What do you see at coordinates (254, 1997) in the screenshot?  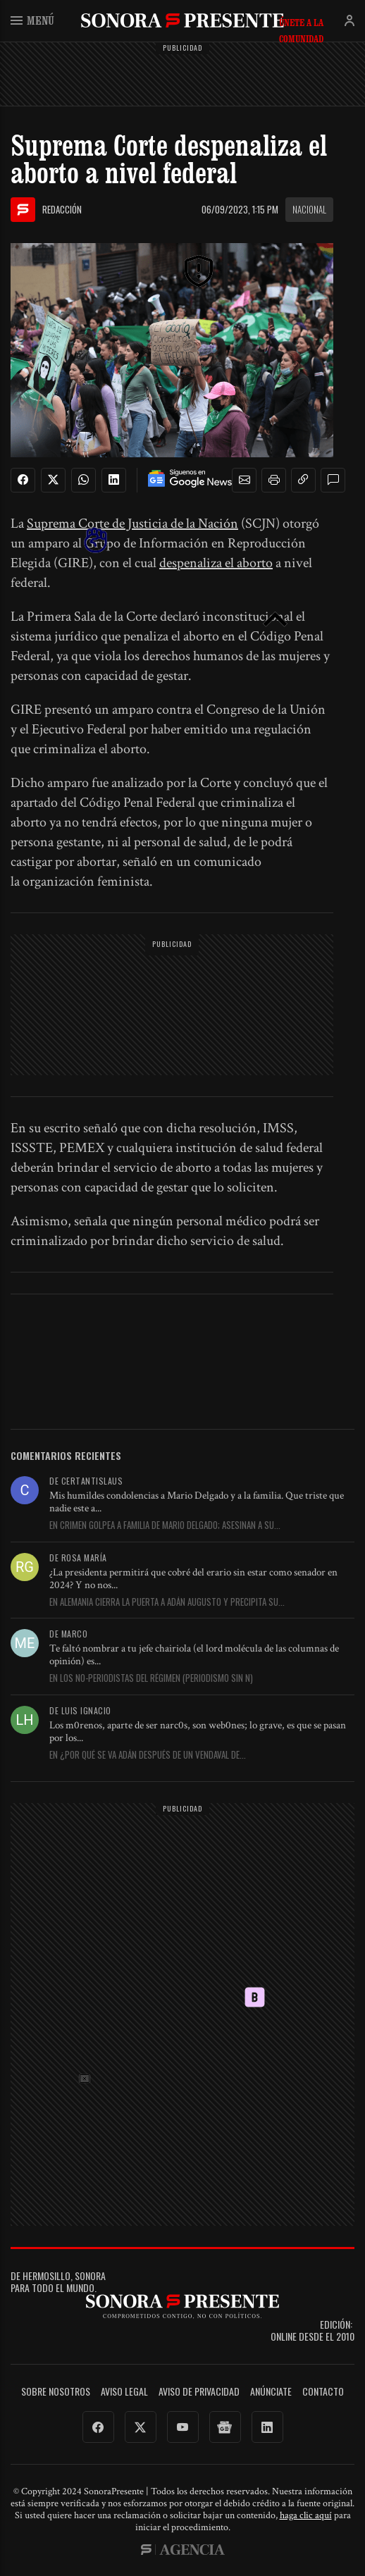 I see `apply bold formatting to text` at bounding box center [254, 1997].